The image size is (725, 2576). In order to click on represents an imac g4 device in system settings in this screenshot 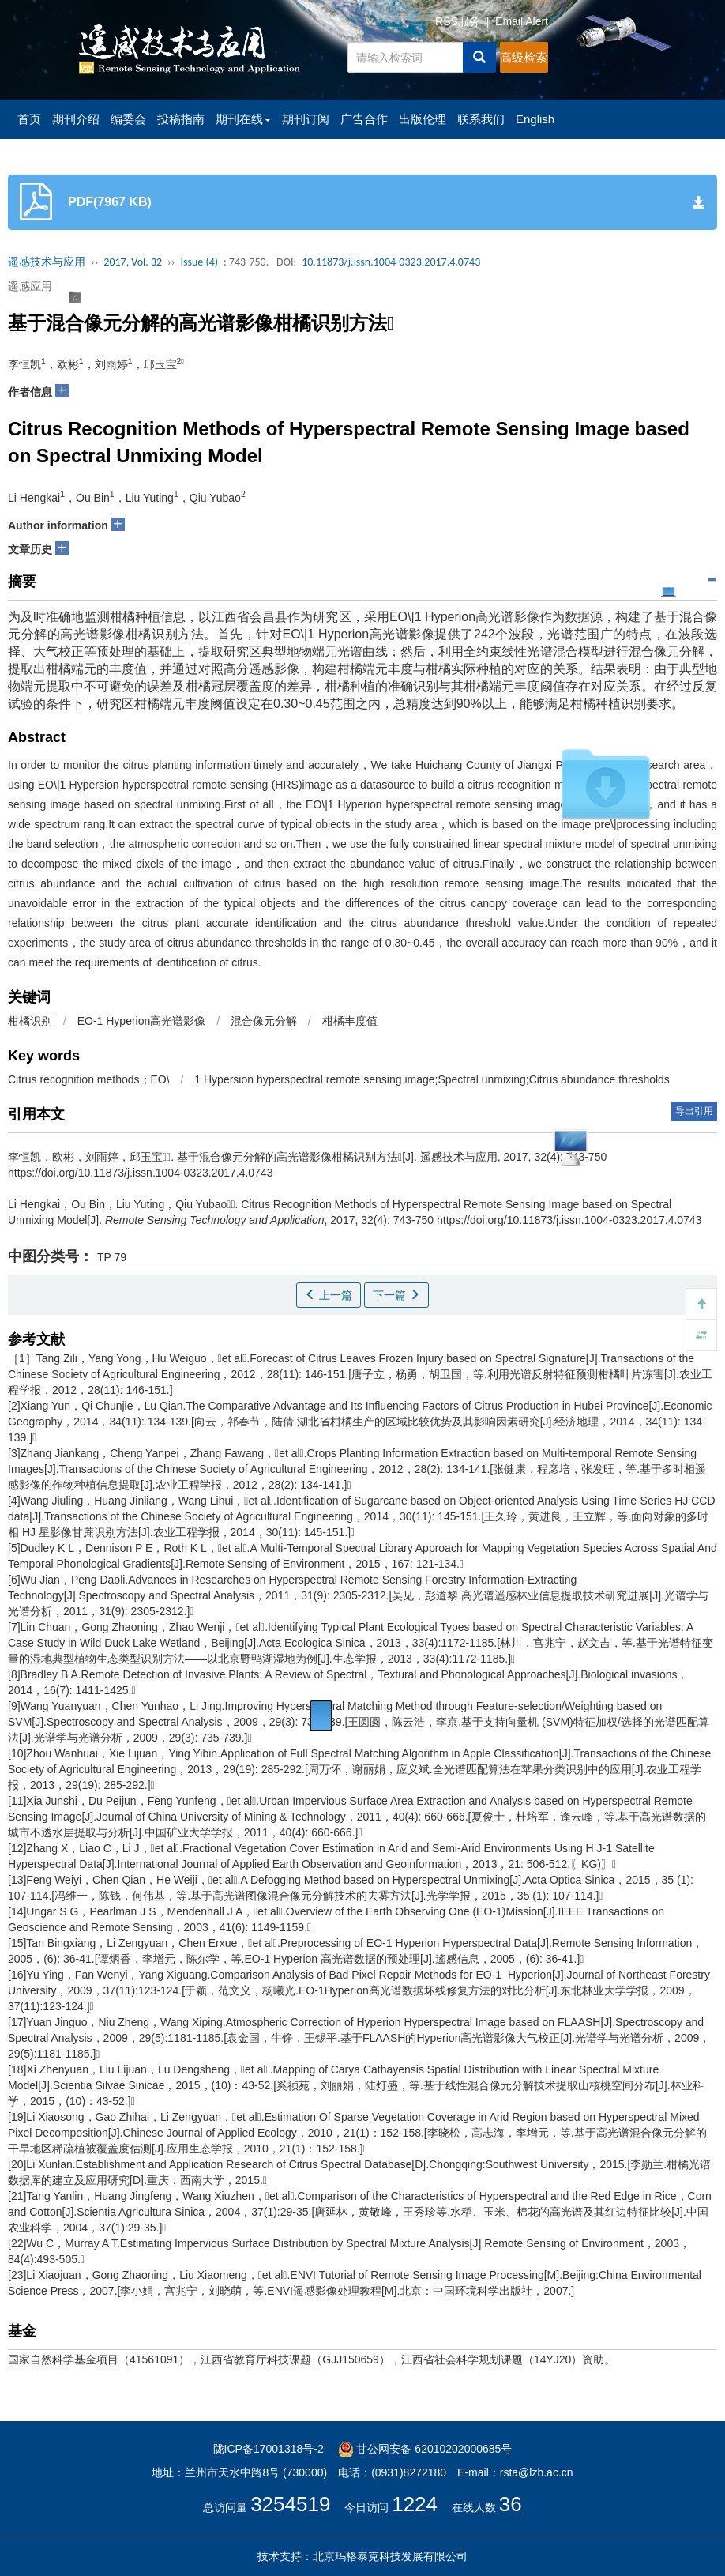, I will do `click(570, 1146)`.